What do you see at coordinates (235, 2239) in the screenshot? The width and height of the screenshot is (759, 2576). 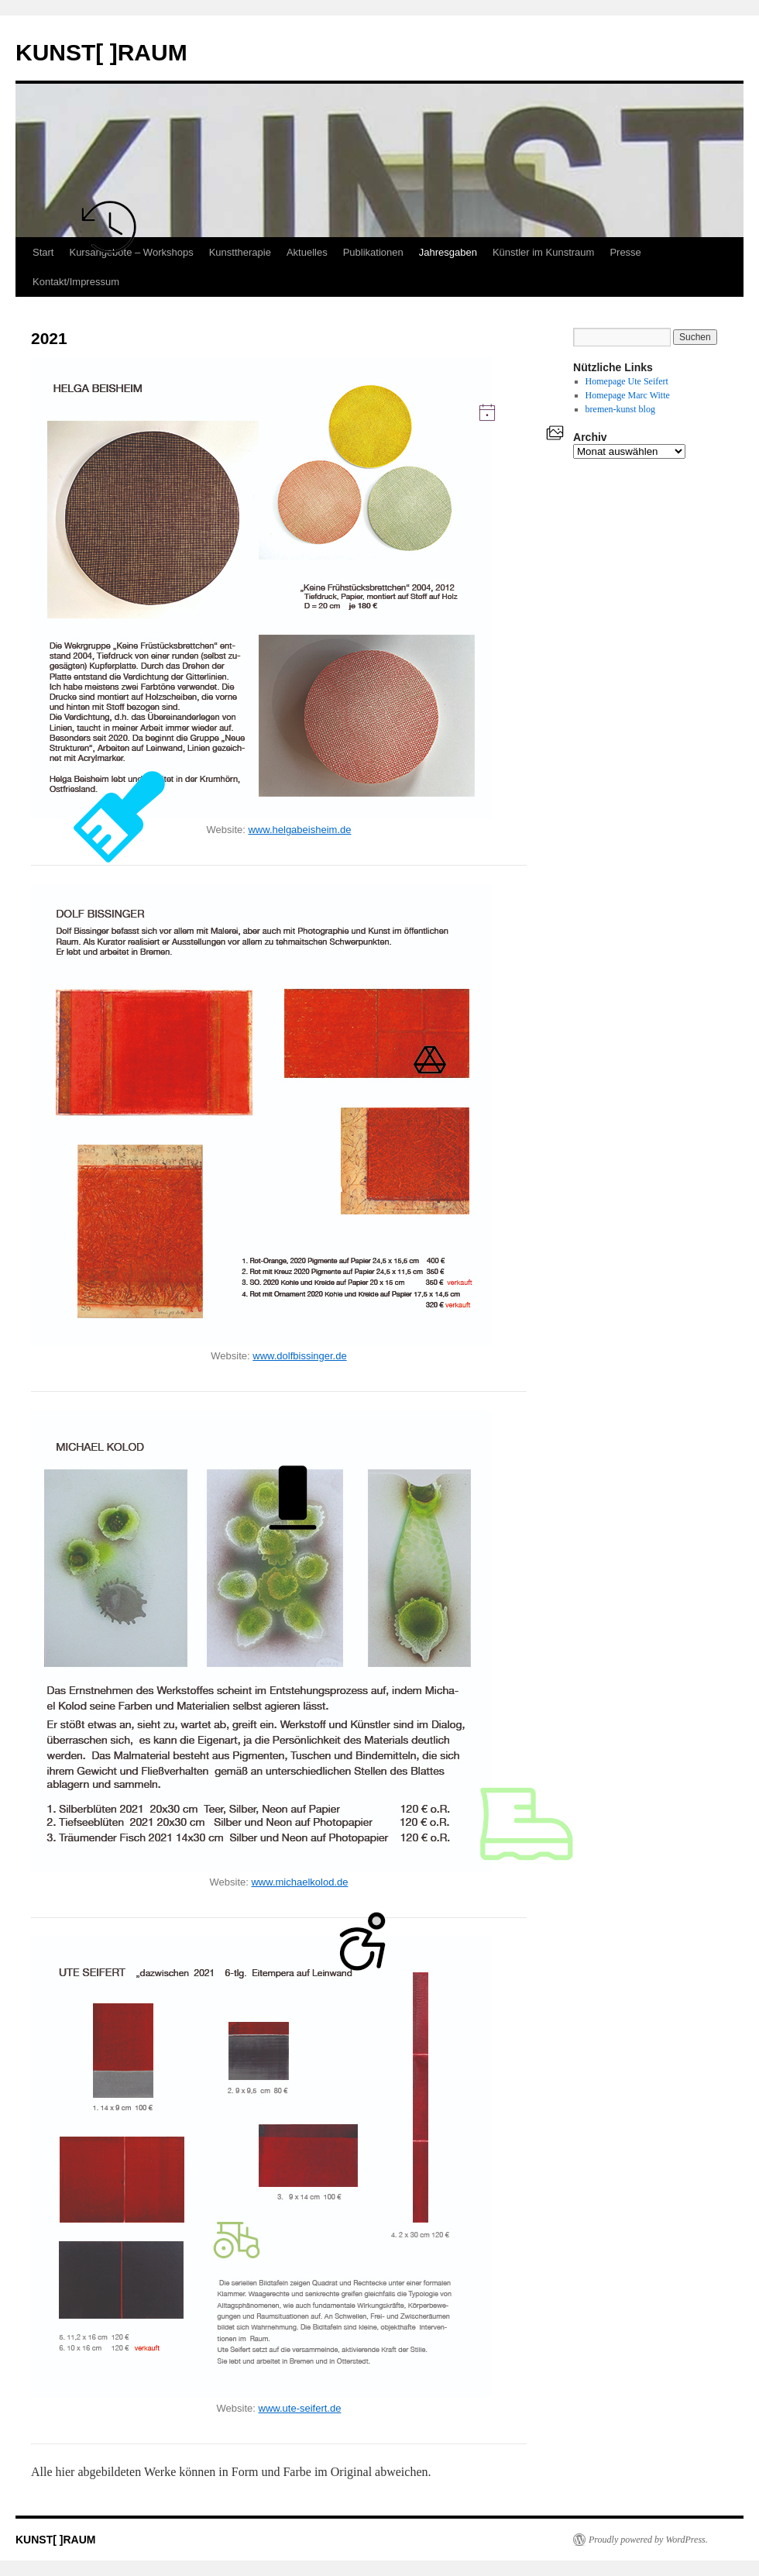 I see `access farming or agricultural features` at bounding box center [235, 2239].